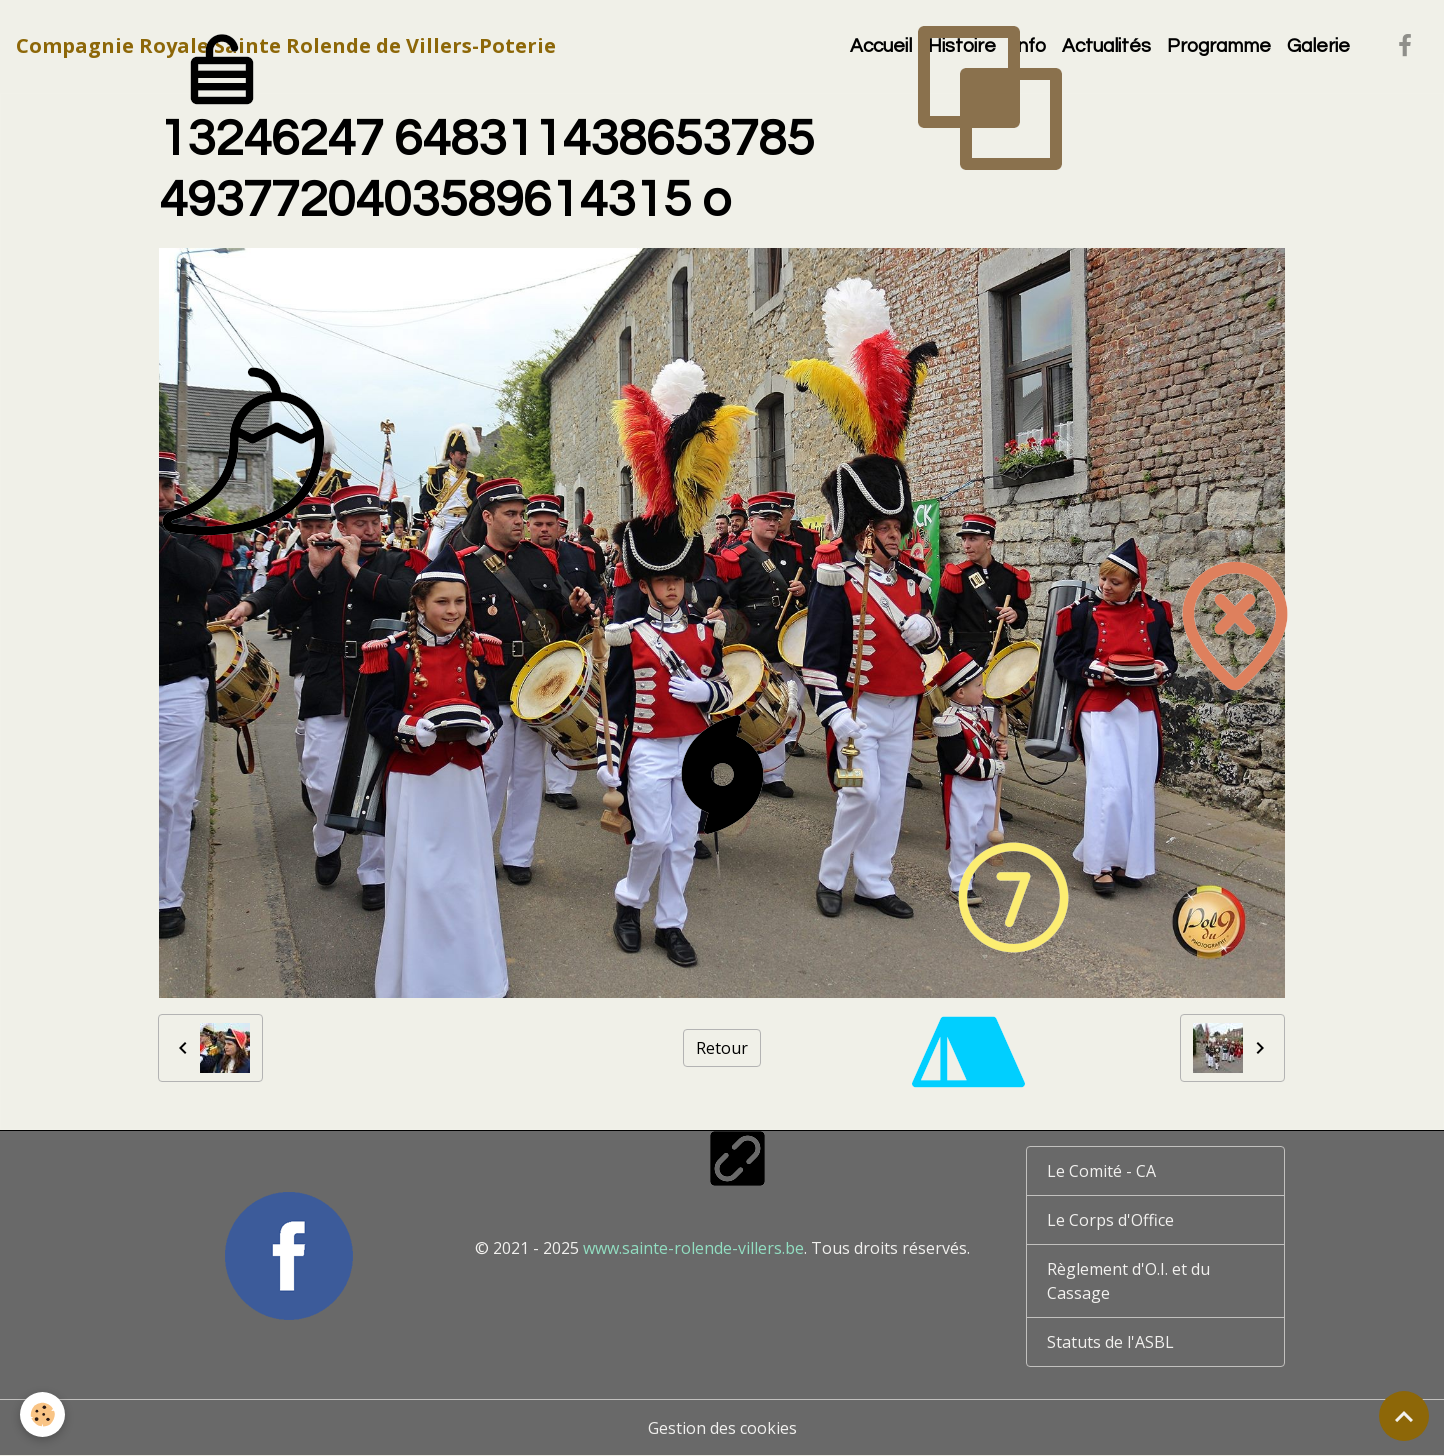 This screenshot has height=1456, width=1444. What do you see at coordinates (1235, 626) in the screenshot?
I see `remove a saved location` at bounding box center [1235, 626].